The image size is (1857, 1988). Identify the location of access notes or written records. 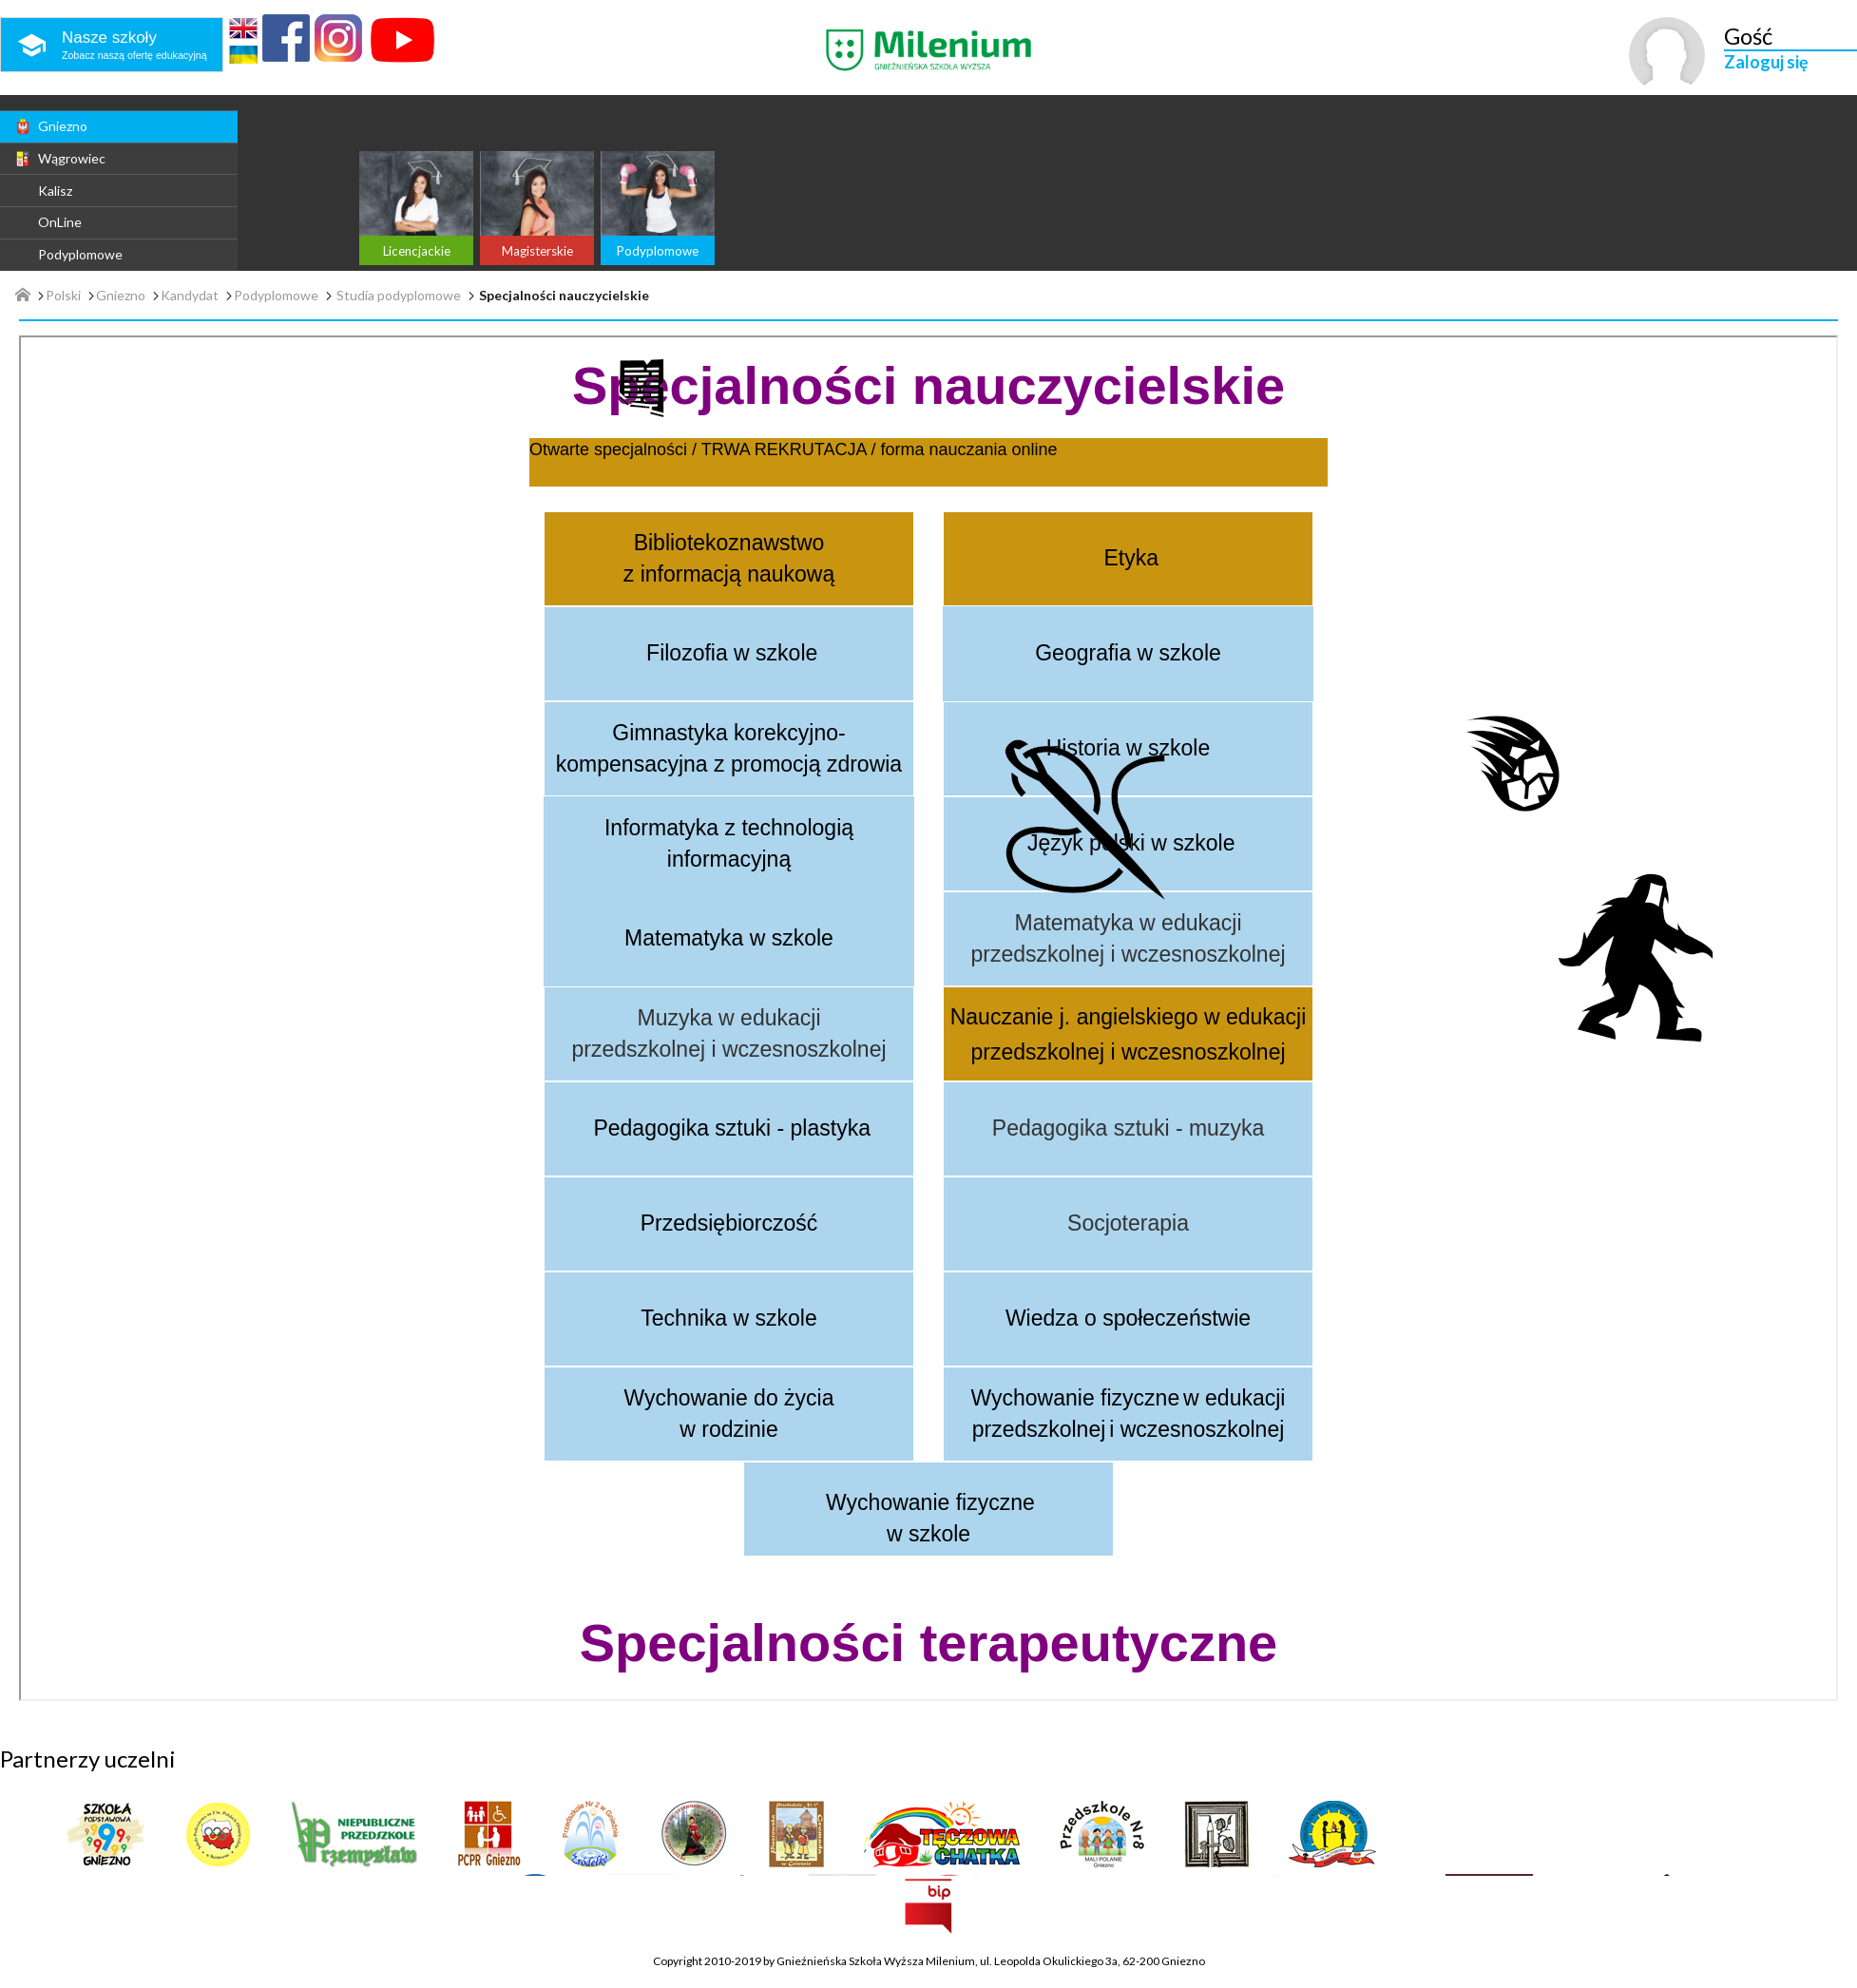
(641, 388).